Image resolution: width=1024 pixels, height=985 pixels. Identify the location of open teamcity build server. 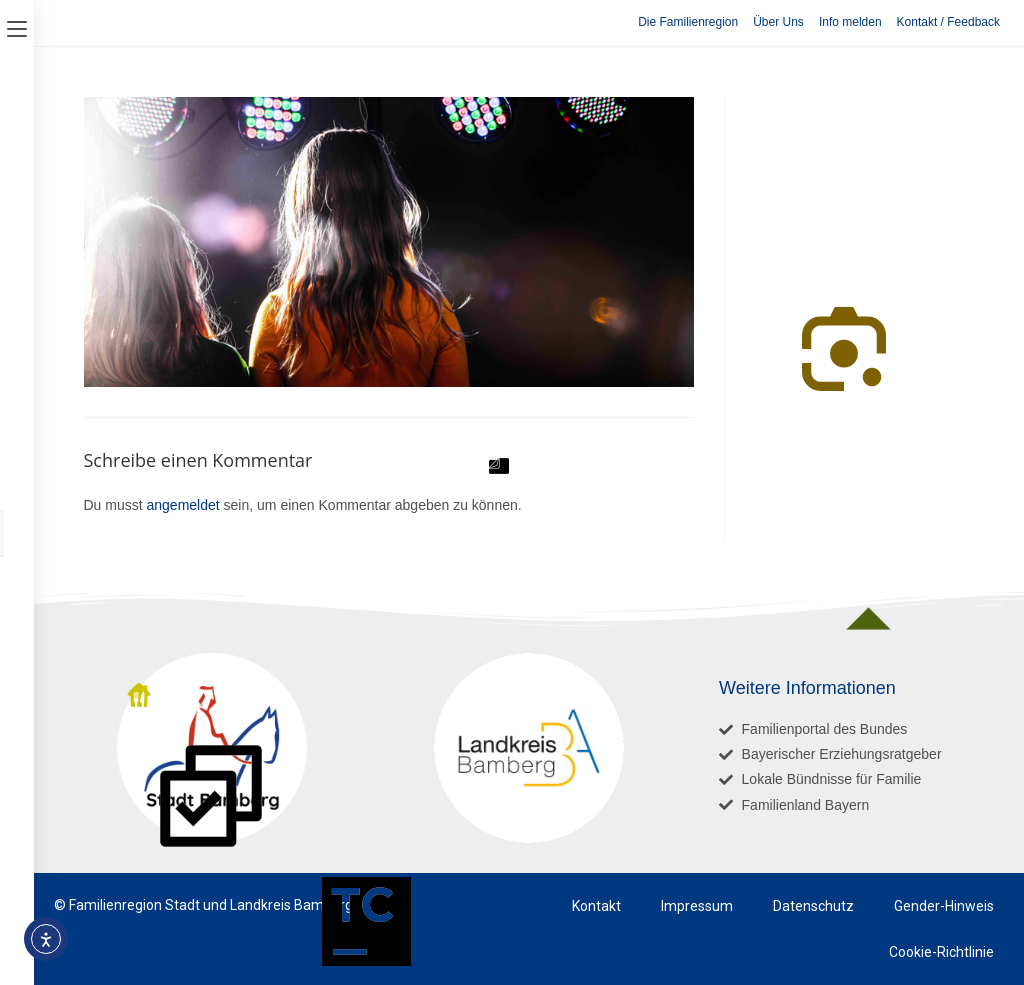
(366, 921).